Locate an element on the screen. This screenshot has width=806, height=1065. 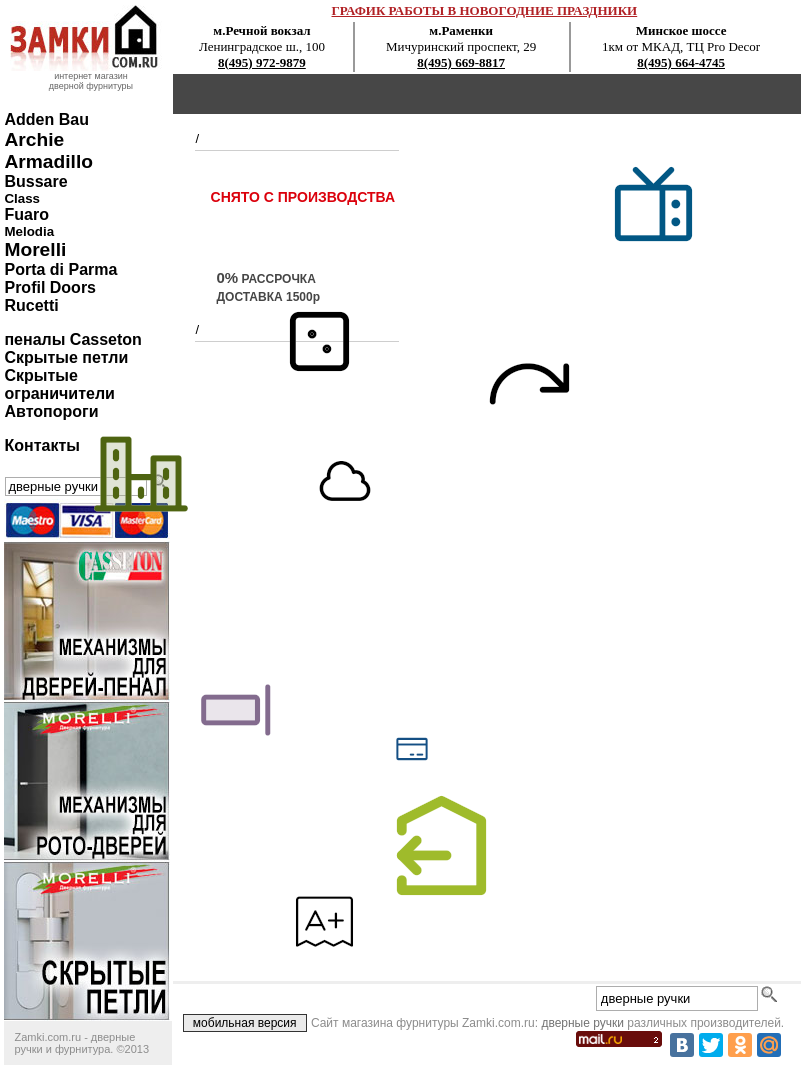
transfer data out of home storage is located at coordinates (441, 845).